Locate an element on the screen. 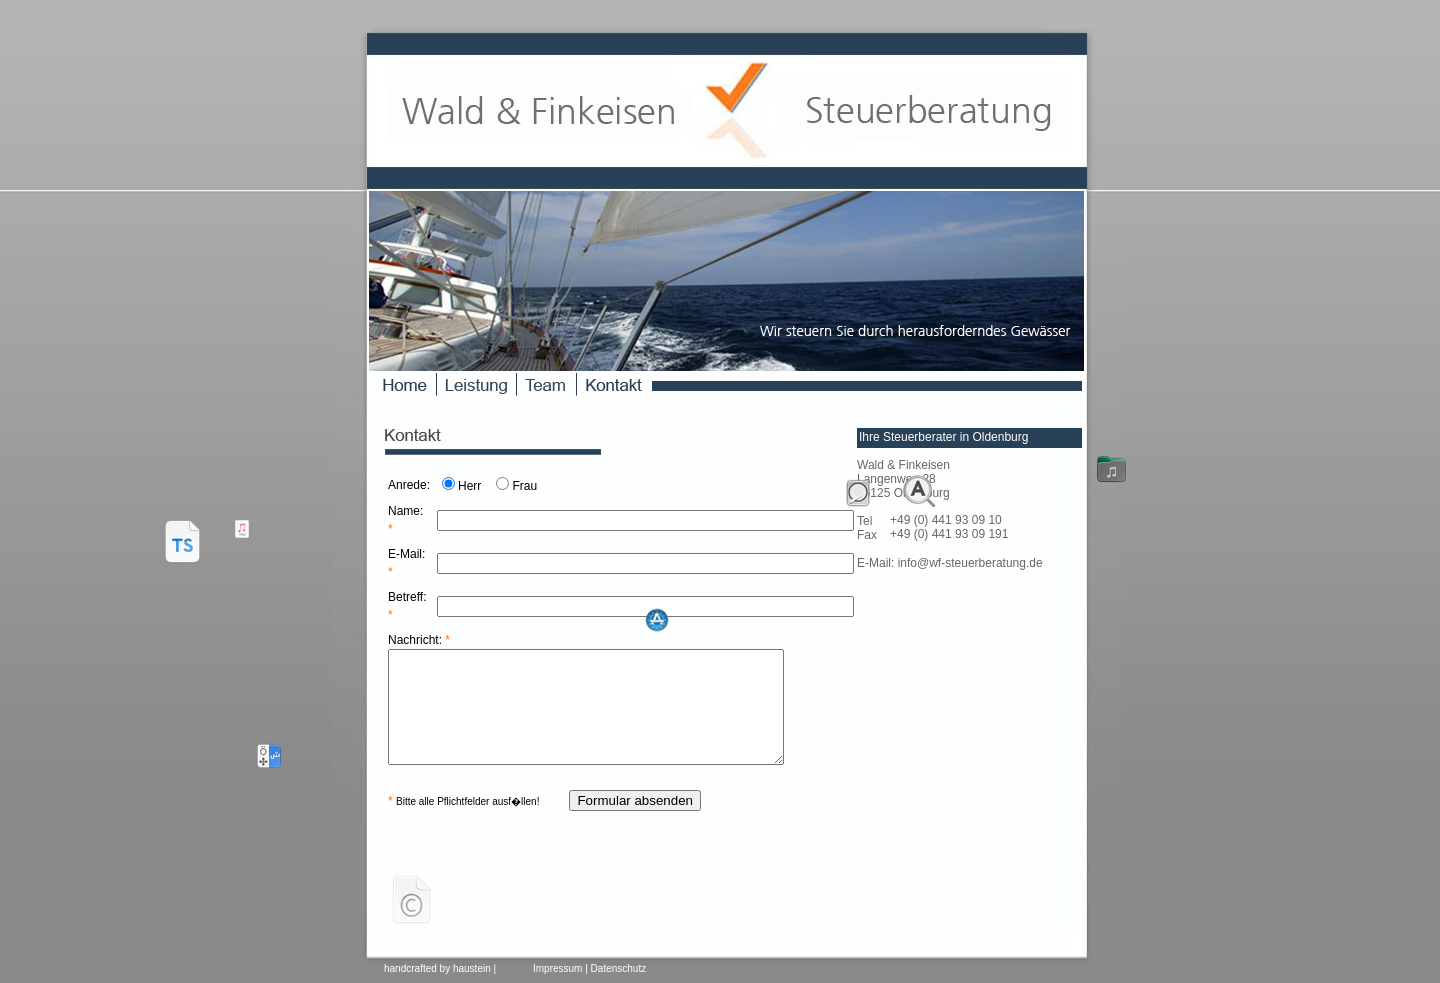  open the character map application is located at coordinates (269, 756).